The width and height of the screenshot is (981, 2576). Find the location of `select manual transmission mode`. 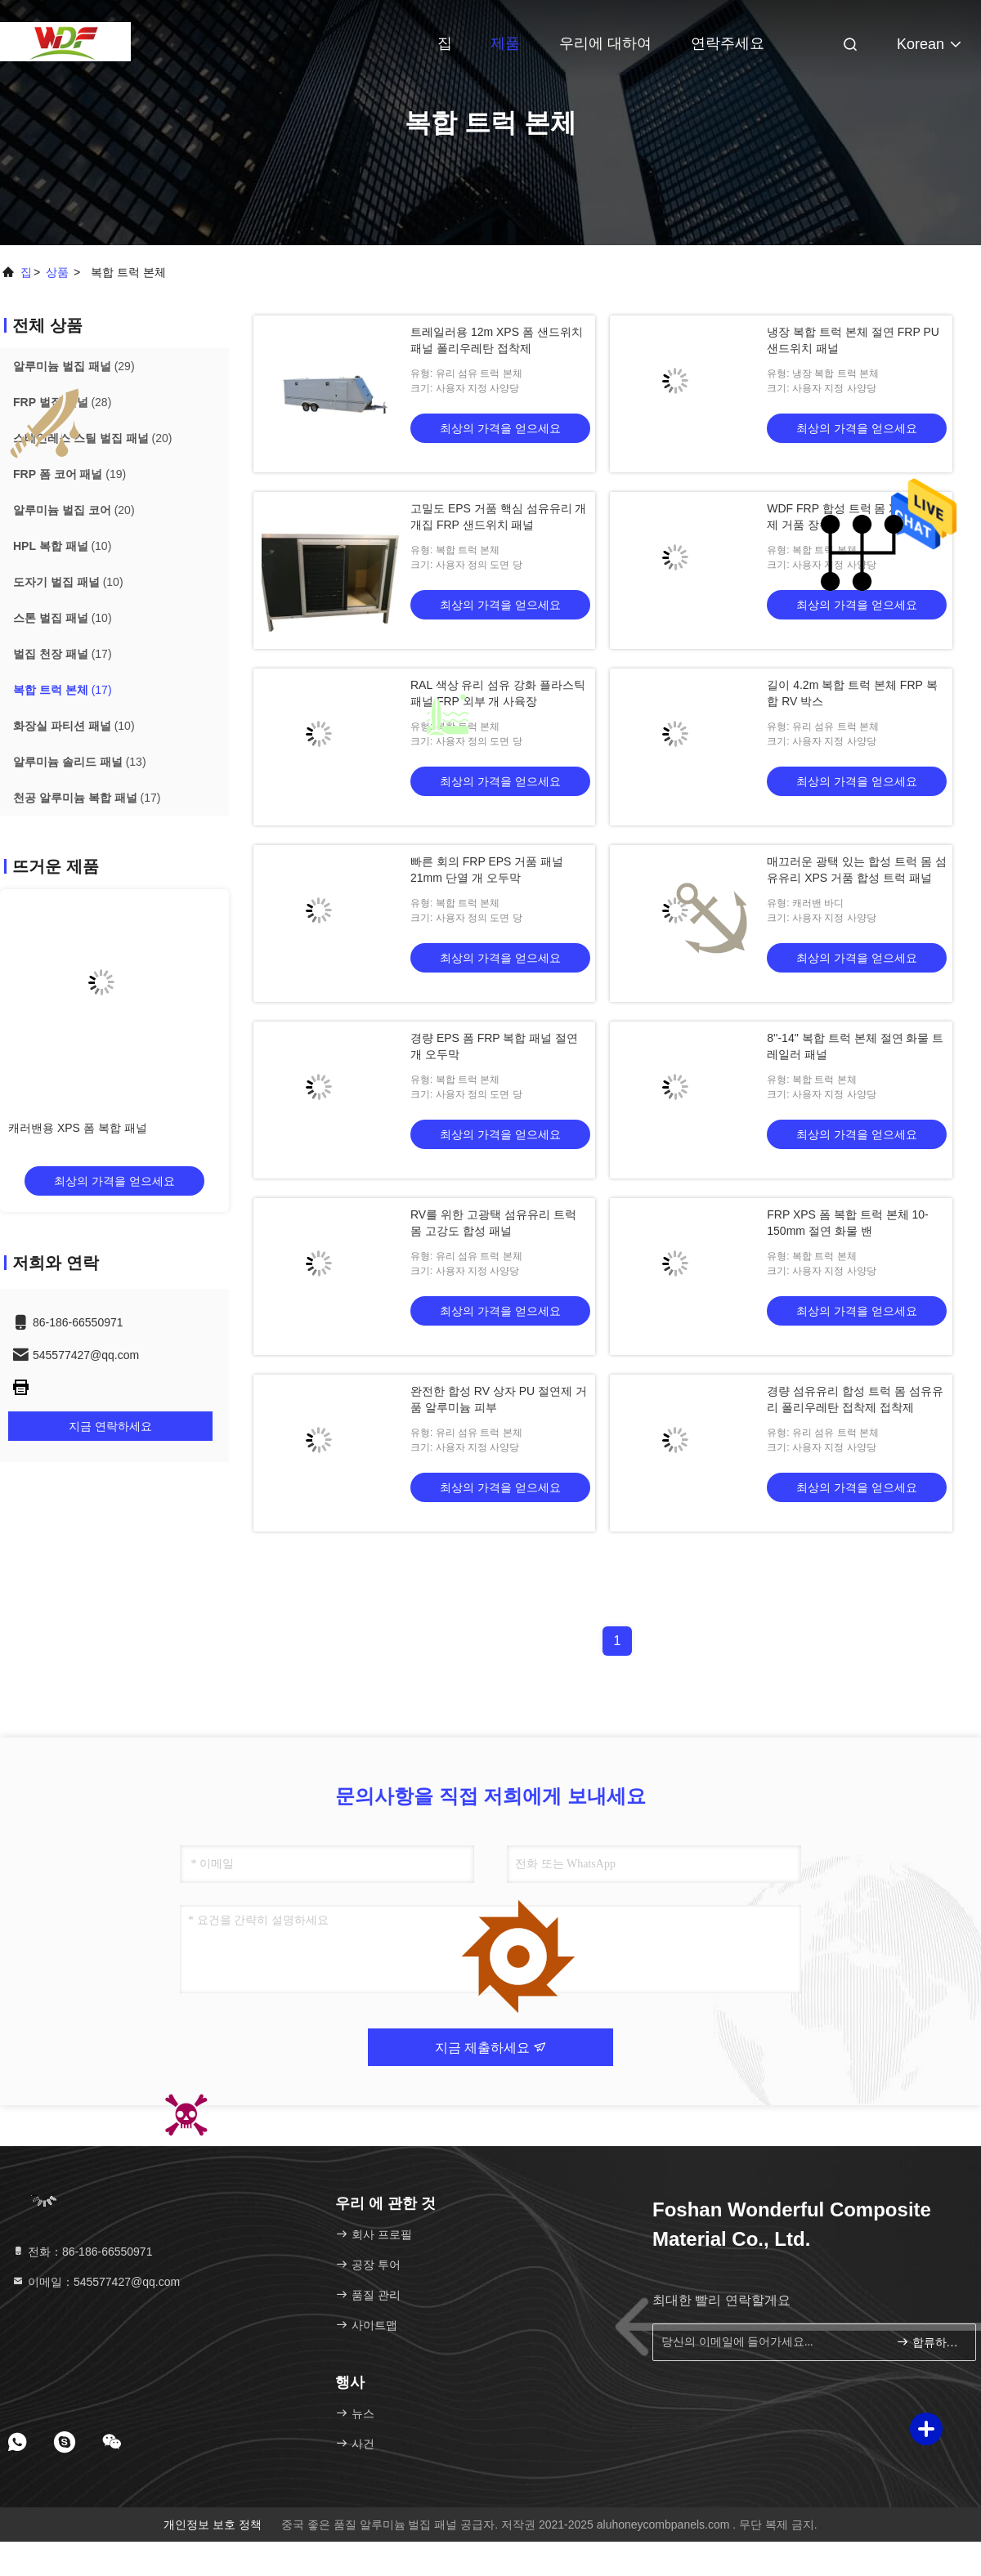

select manual transmission mode is located at coordinates (862, 552).